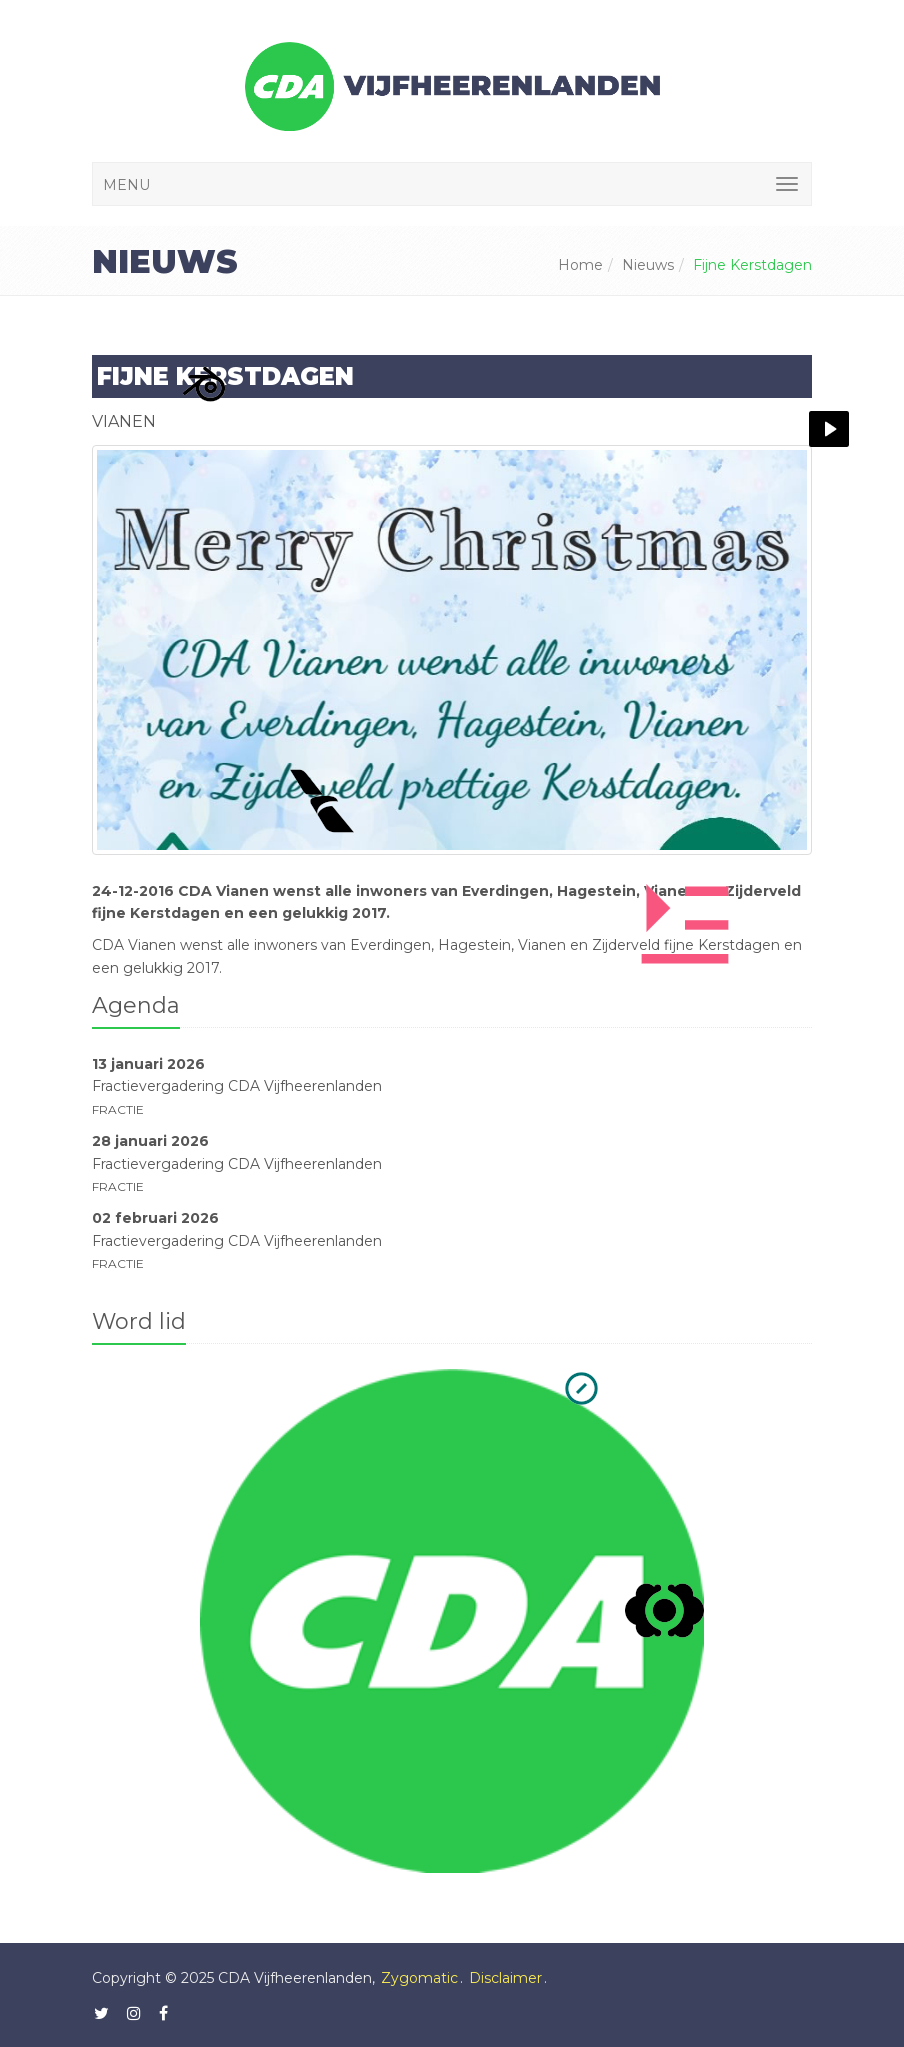 The image size is (904, 2047). Describe the element at coordinates (204, 385) in the screenshot. I see `open Blender 3D modeling software` at that location.